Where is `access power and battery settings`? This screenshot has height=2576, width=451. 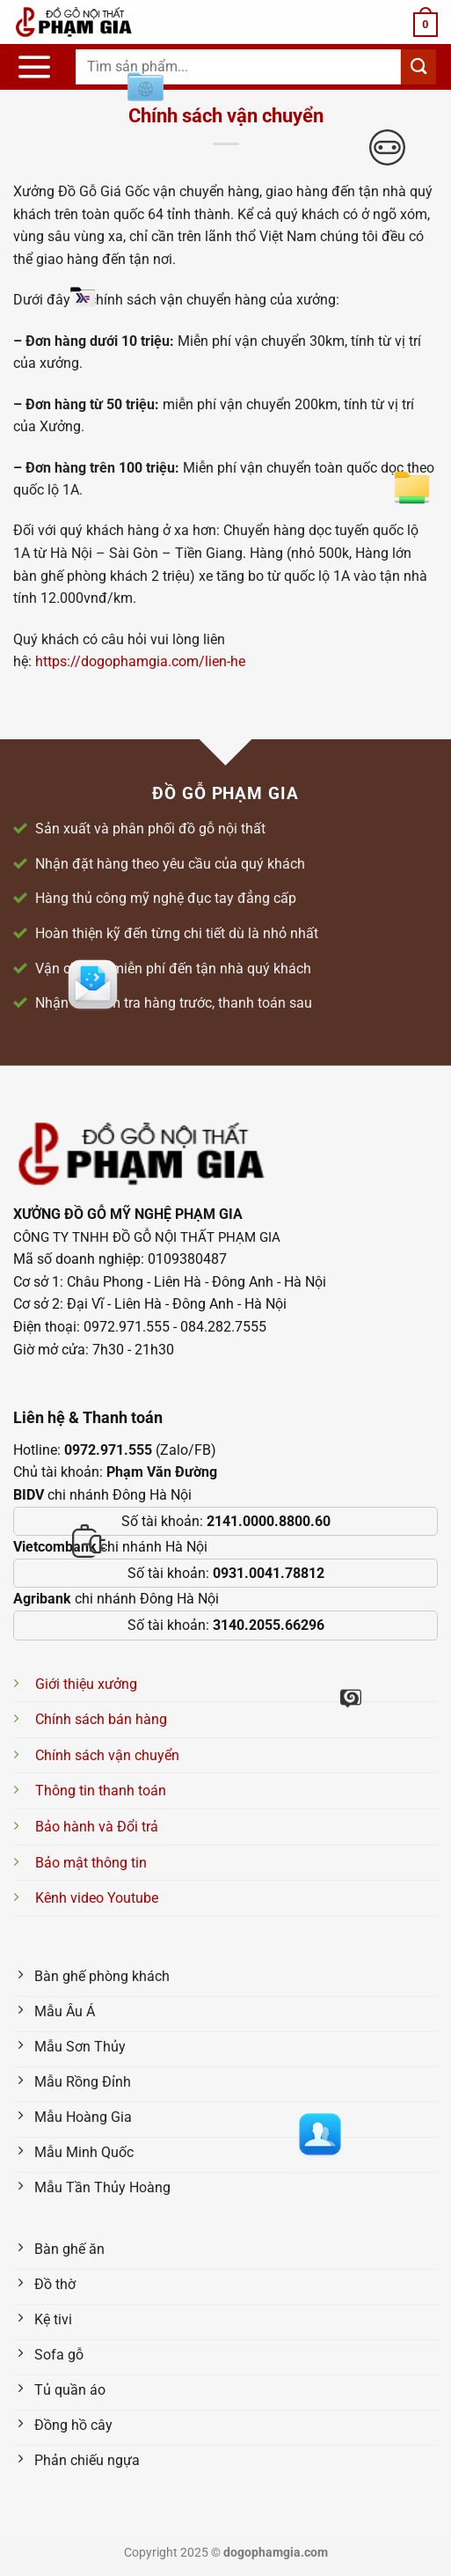 access power and battery settings is located at coordinates (89, 1541).